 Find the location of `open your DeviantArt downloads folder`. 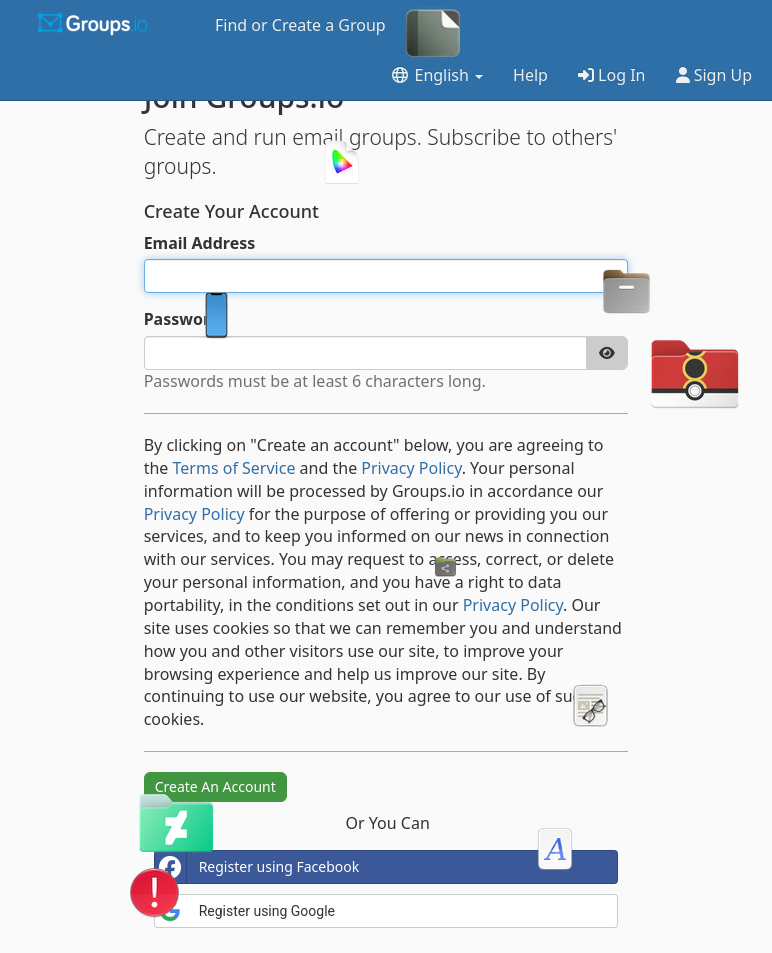

open your DeviantArt downloads folder is located at coordinates (176, 825).